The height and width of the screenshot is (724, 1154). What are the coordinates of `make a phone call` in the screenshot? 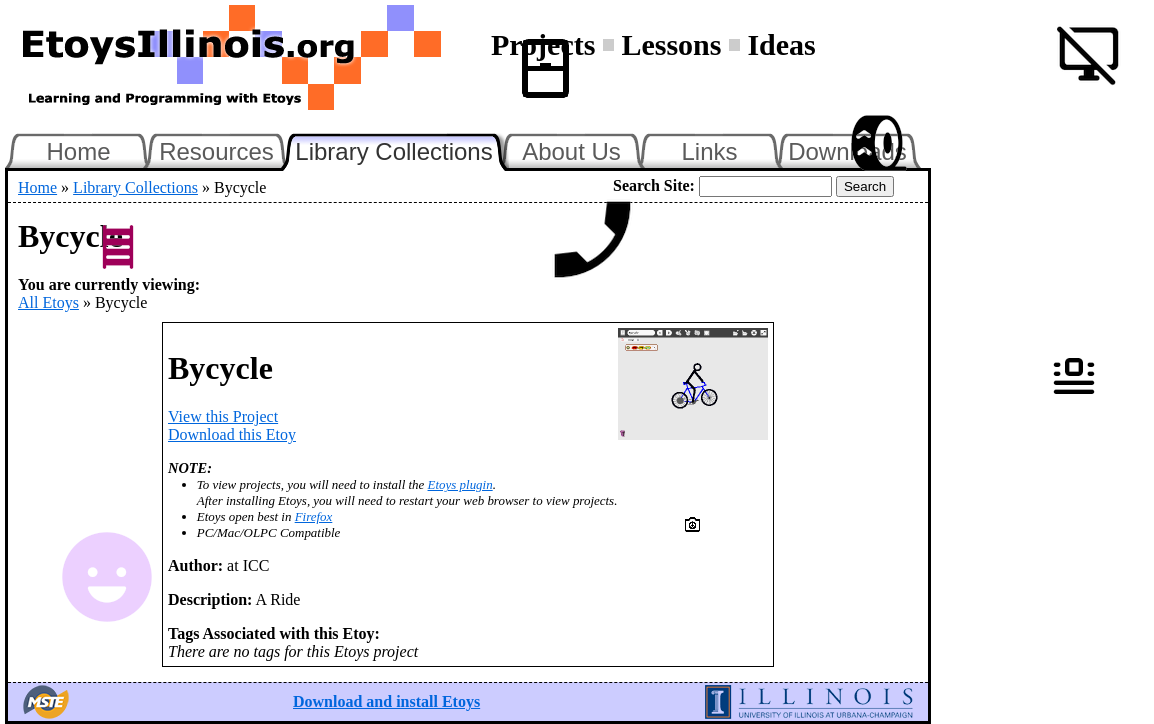 It's located at (592, 239).